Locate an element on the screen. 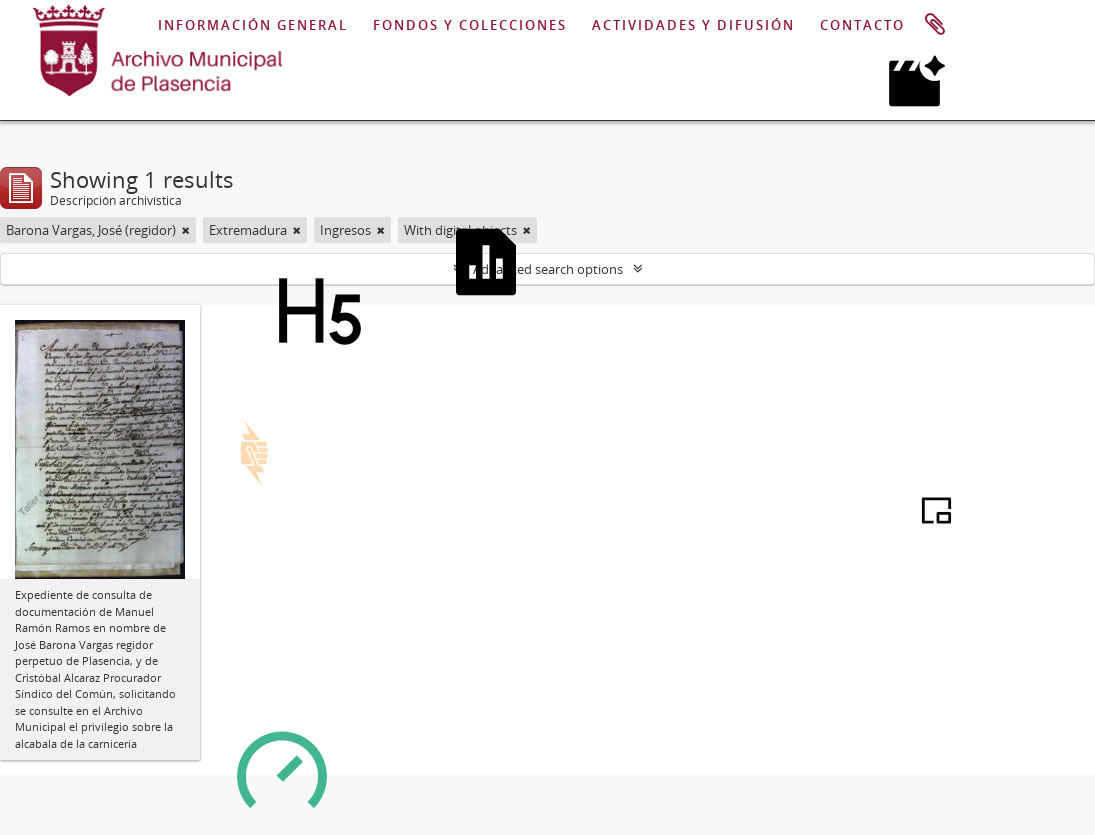 This screenshot has height=835, width=1095. increase playback speed is located at coordinates (282, 772).